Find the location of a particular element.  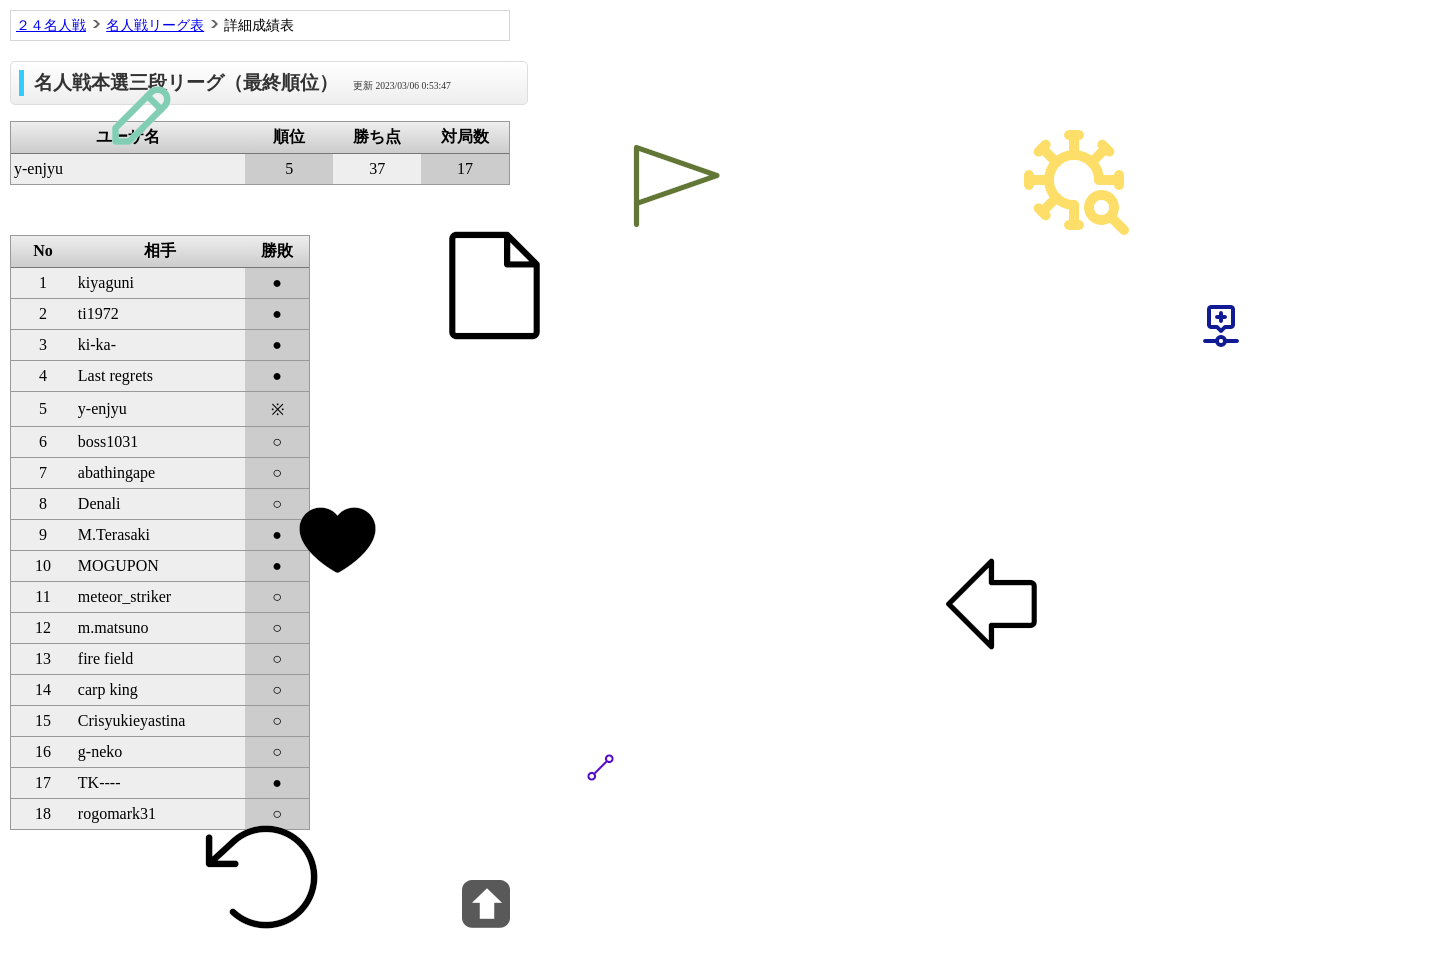

undo the last action is located at coordinates (266, 877).